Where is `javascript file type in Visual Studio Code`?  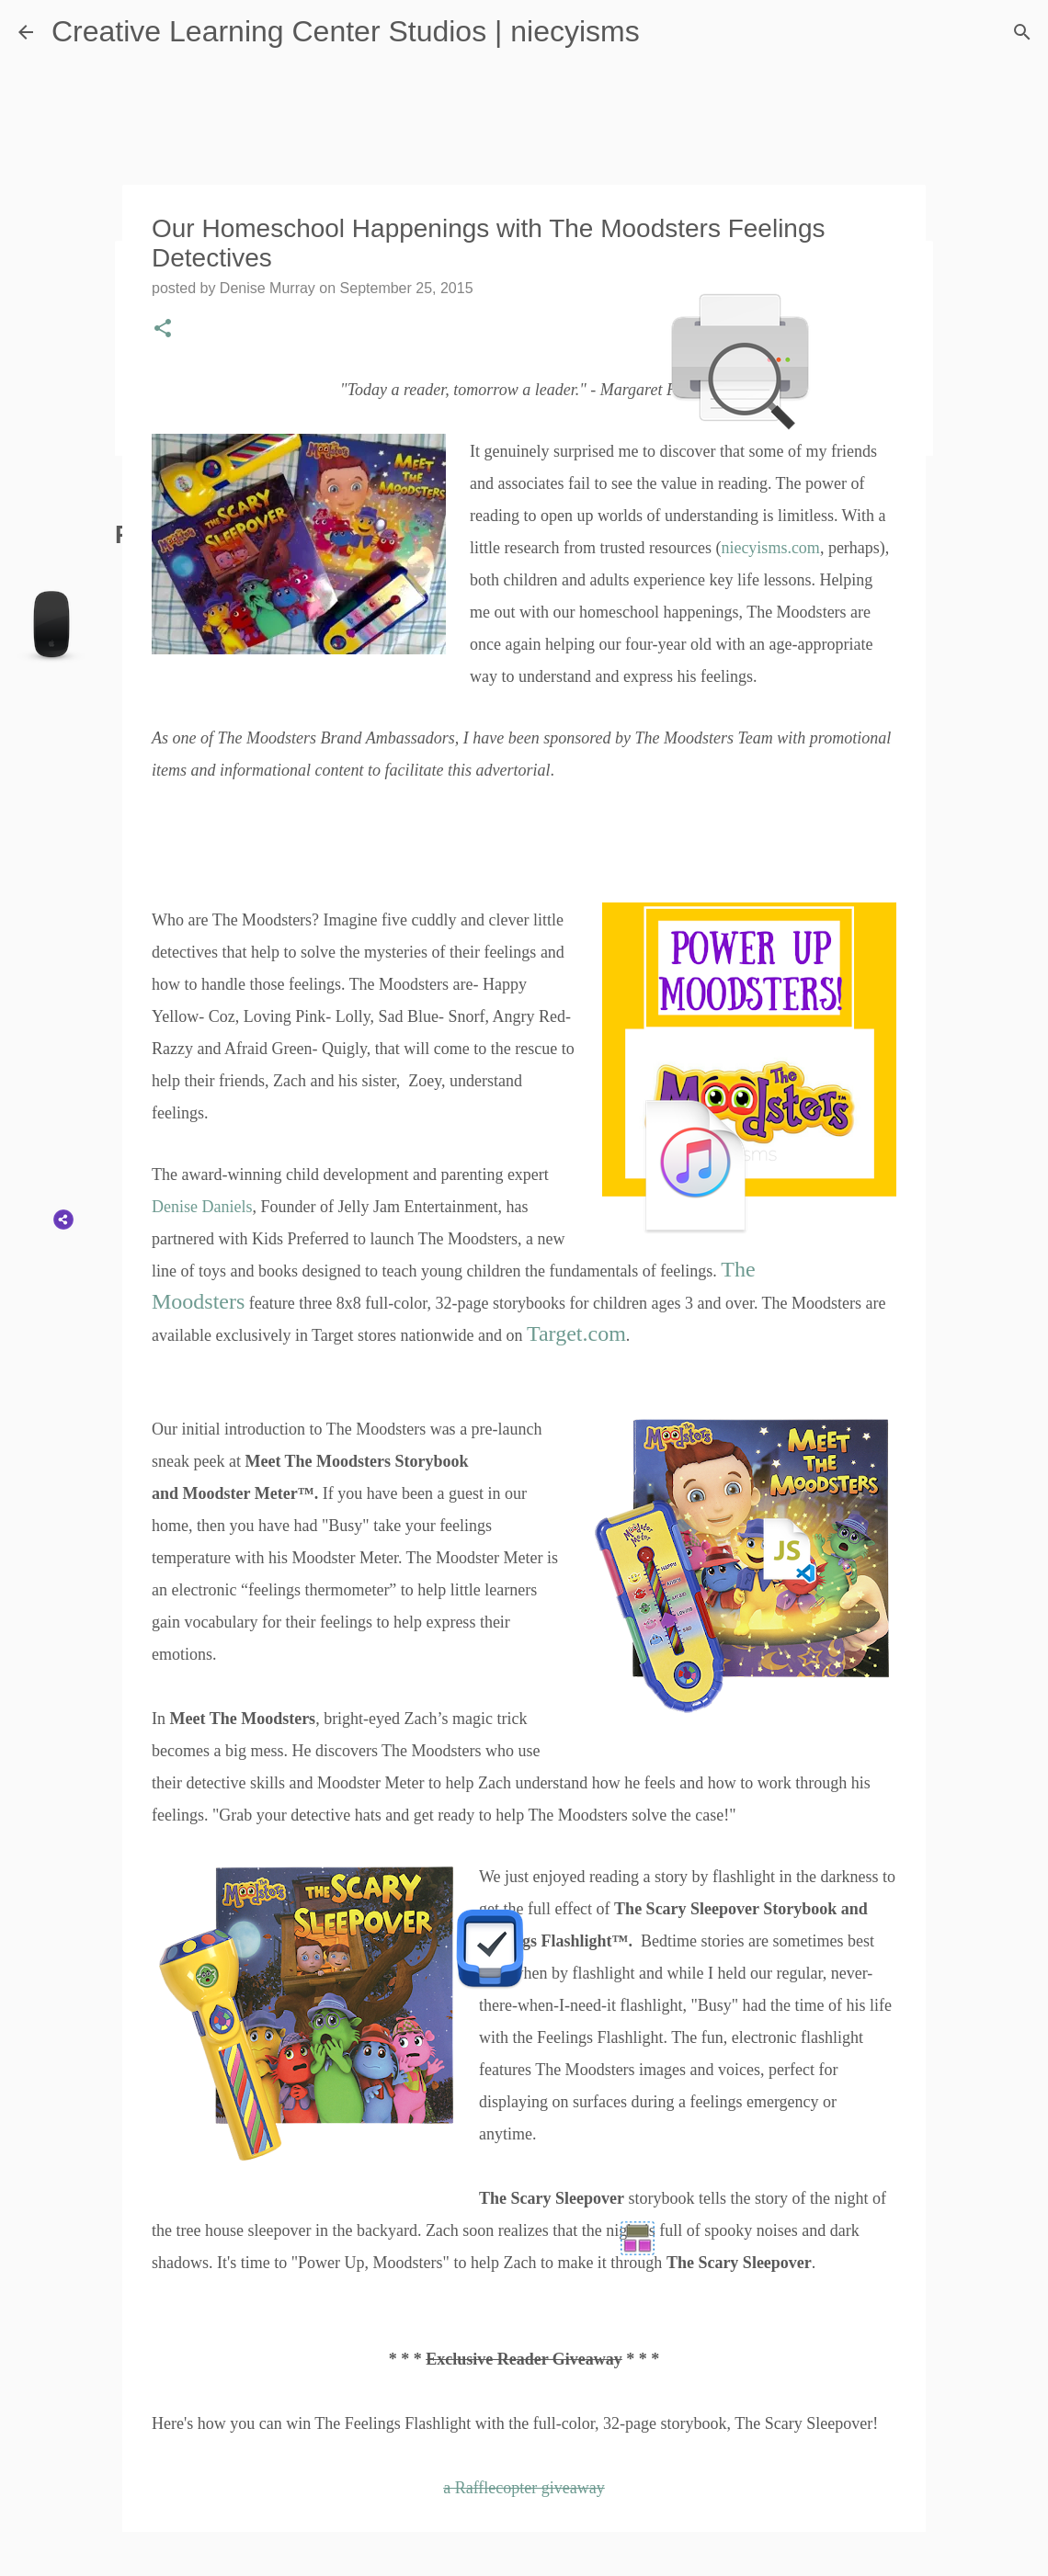
javascript file type in Visual Studio Code is located at coordinates (787, 1550).